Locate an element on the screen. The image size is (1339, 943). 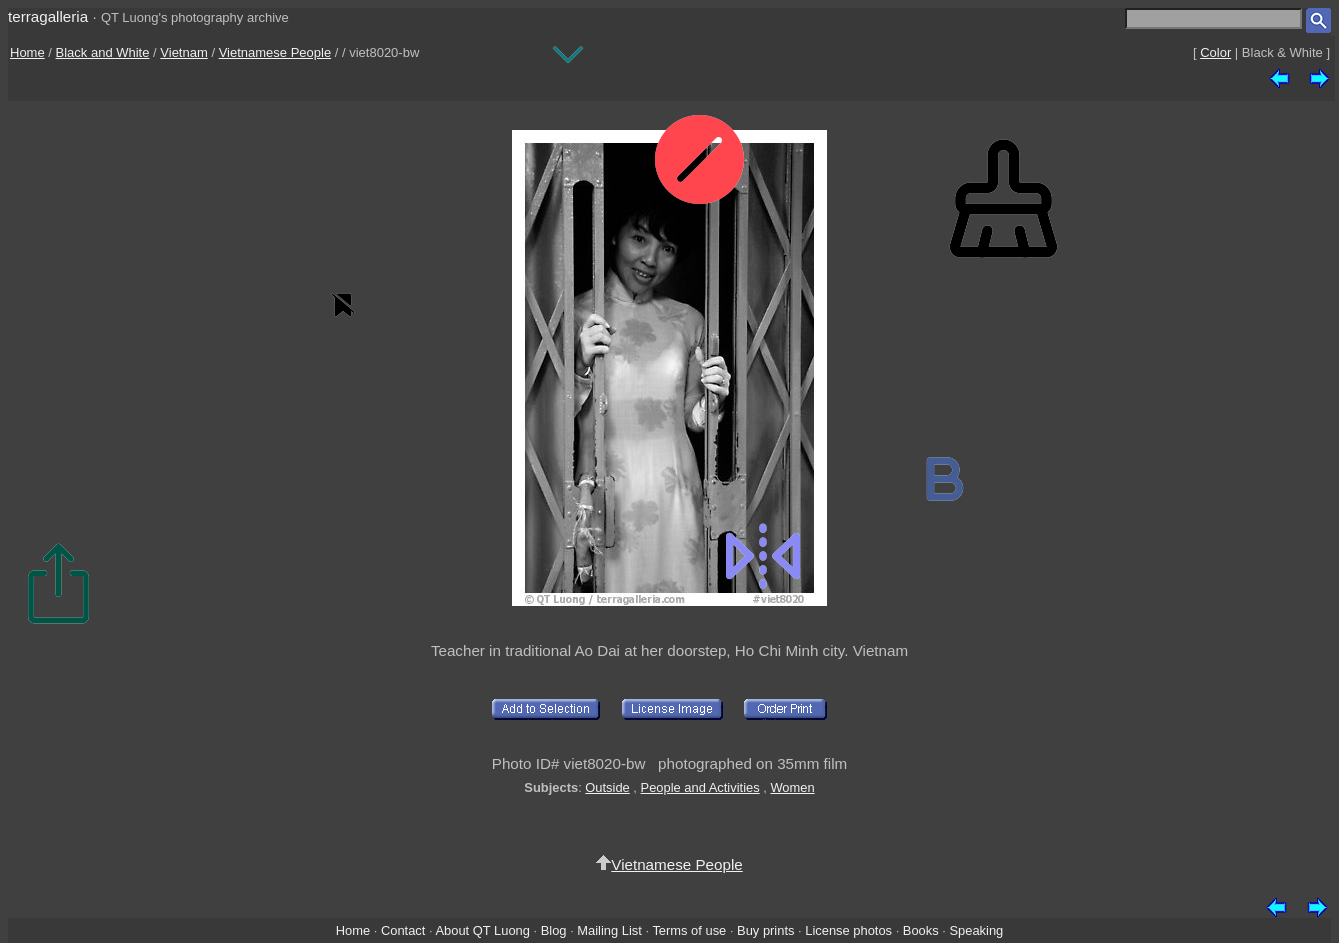
skip or bypass a step in a workflow is located at coordinates (699, 159).